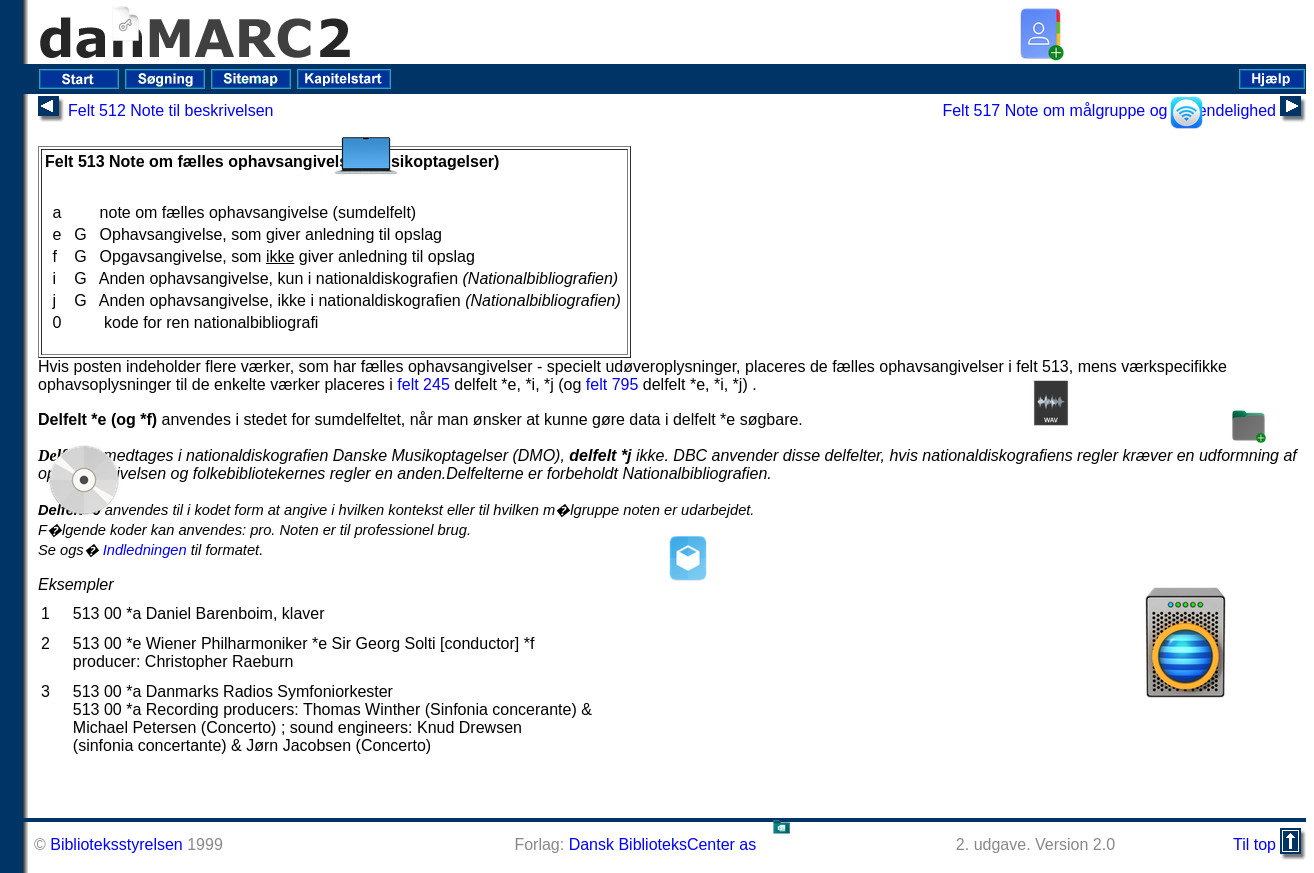 The width and height of the screenshot is (1314, 873). Describe the element at coordinates (1051, 404) in the screenshot. I see `a WAV audio file in GarageBand or Logic Pro` at that location.